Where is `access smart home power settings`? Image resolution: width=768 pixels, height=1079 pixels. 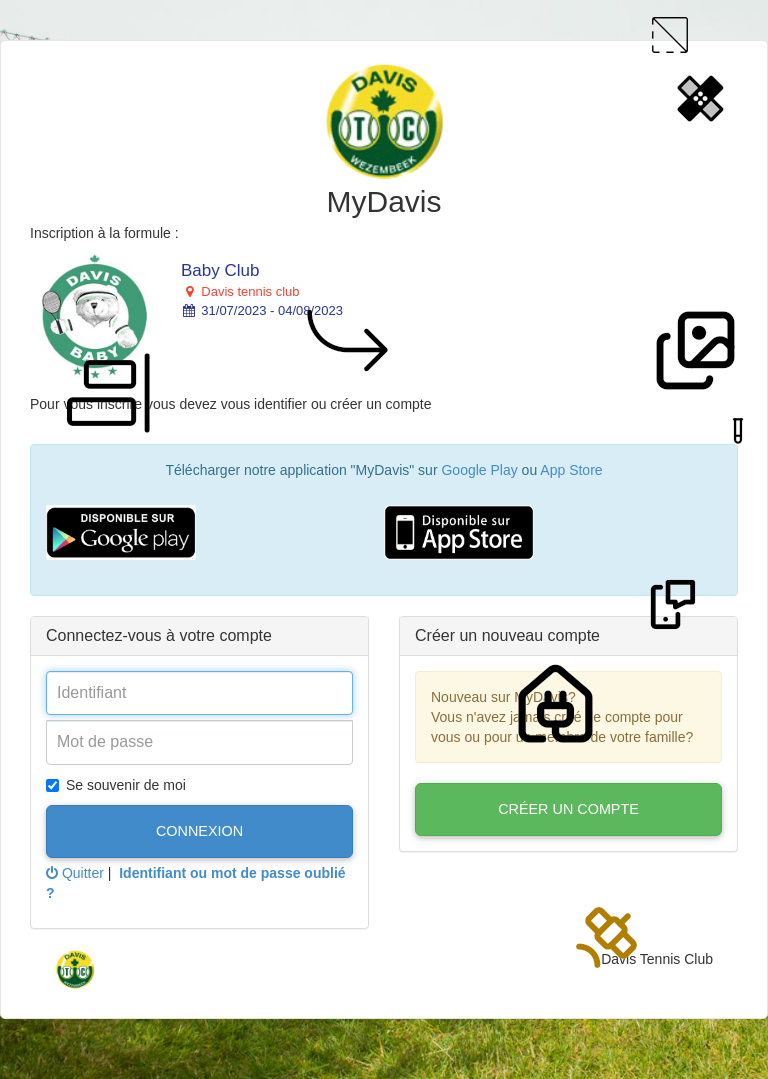 access smart home power settings is located at coordinates (555, 705).